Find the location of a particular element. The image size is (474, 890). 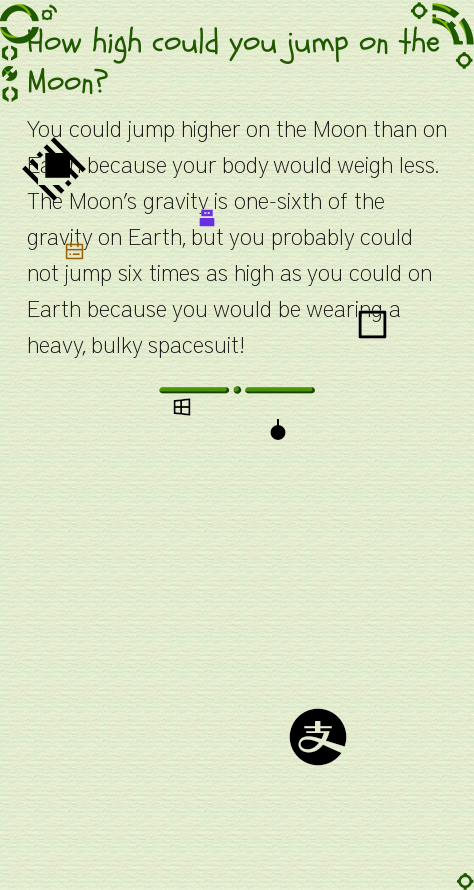

view calendar tasks and to-dos is located at coordinates (74, 251).